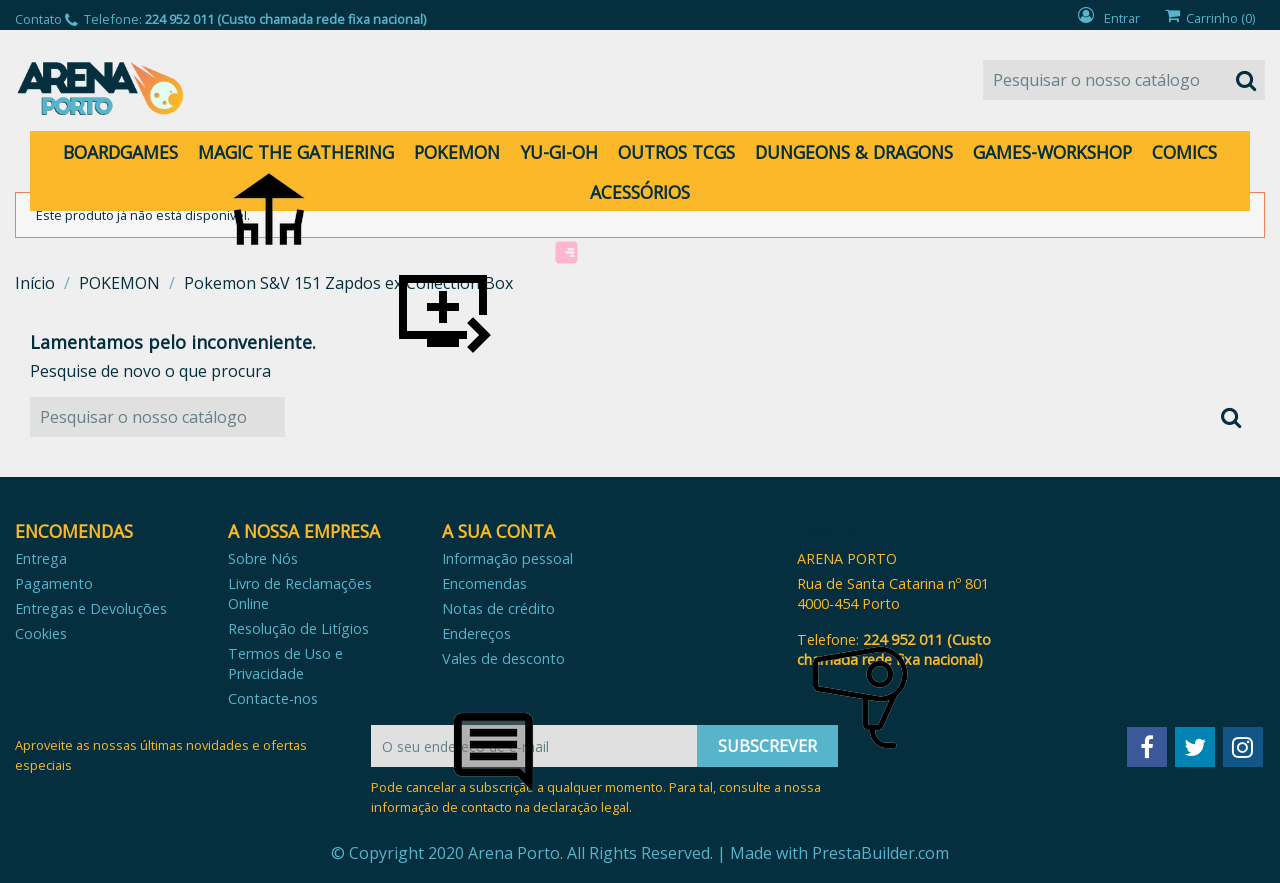  Describe the element at coordinates (443, 311) in the screenshot. I see `add current media to play next in queue` at that location.